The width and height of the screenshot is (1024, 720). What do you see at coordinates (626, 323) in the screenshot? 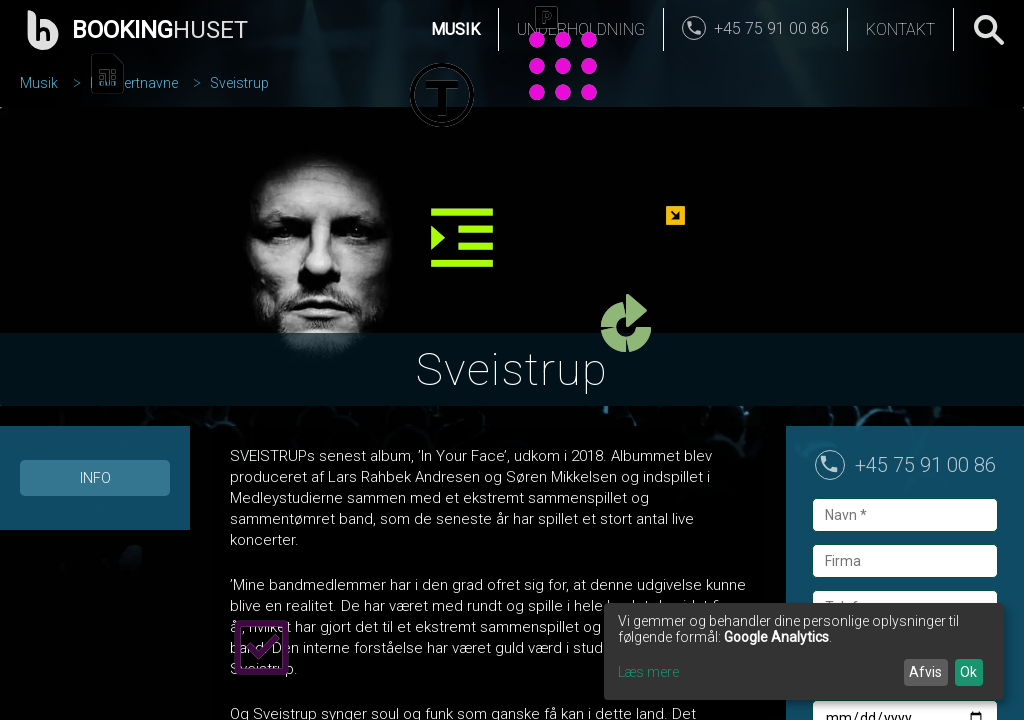
I see `Atlassian Bamboo continuous integration service` at bounding box center [626, 323].